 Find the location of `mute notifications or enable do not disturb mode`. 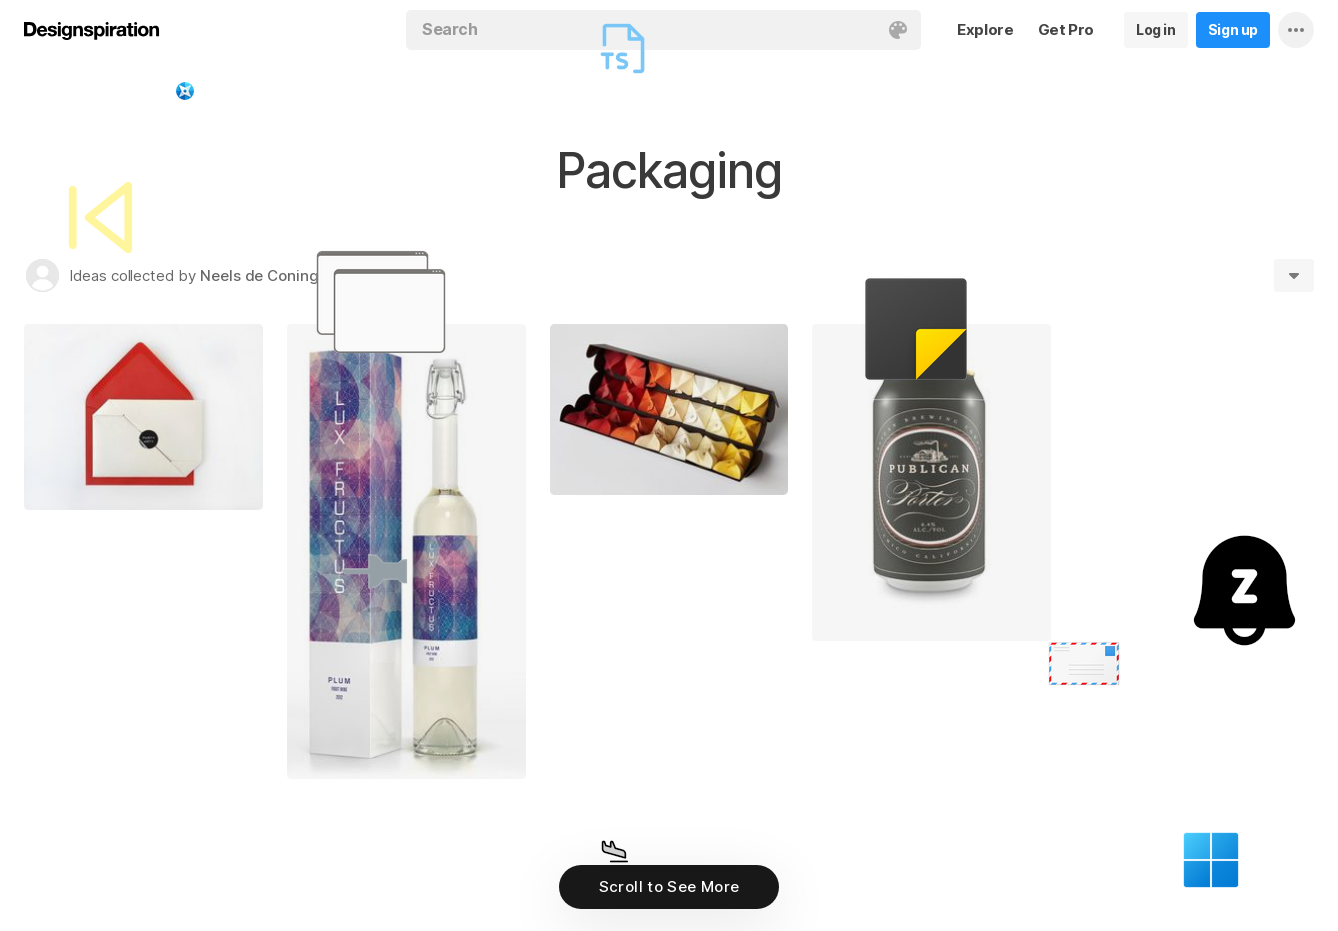

mute notifications or enable do not disturb mode is located at coordinates (1244, 590).